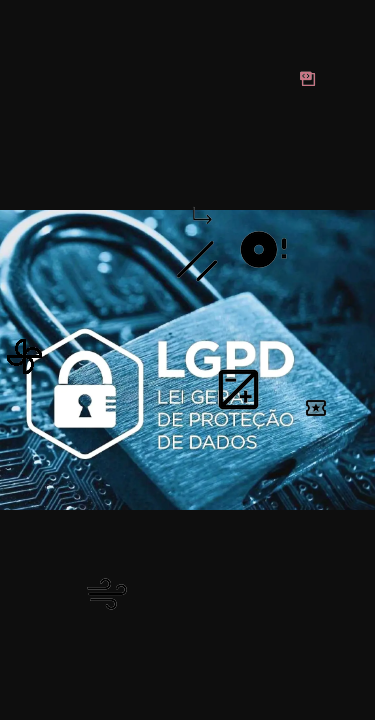  Describe the element at coordinates (198, 262) in the screenshot. I see `indicates a count or tally of two items` at that location.